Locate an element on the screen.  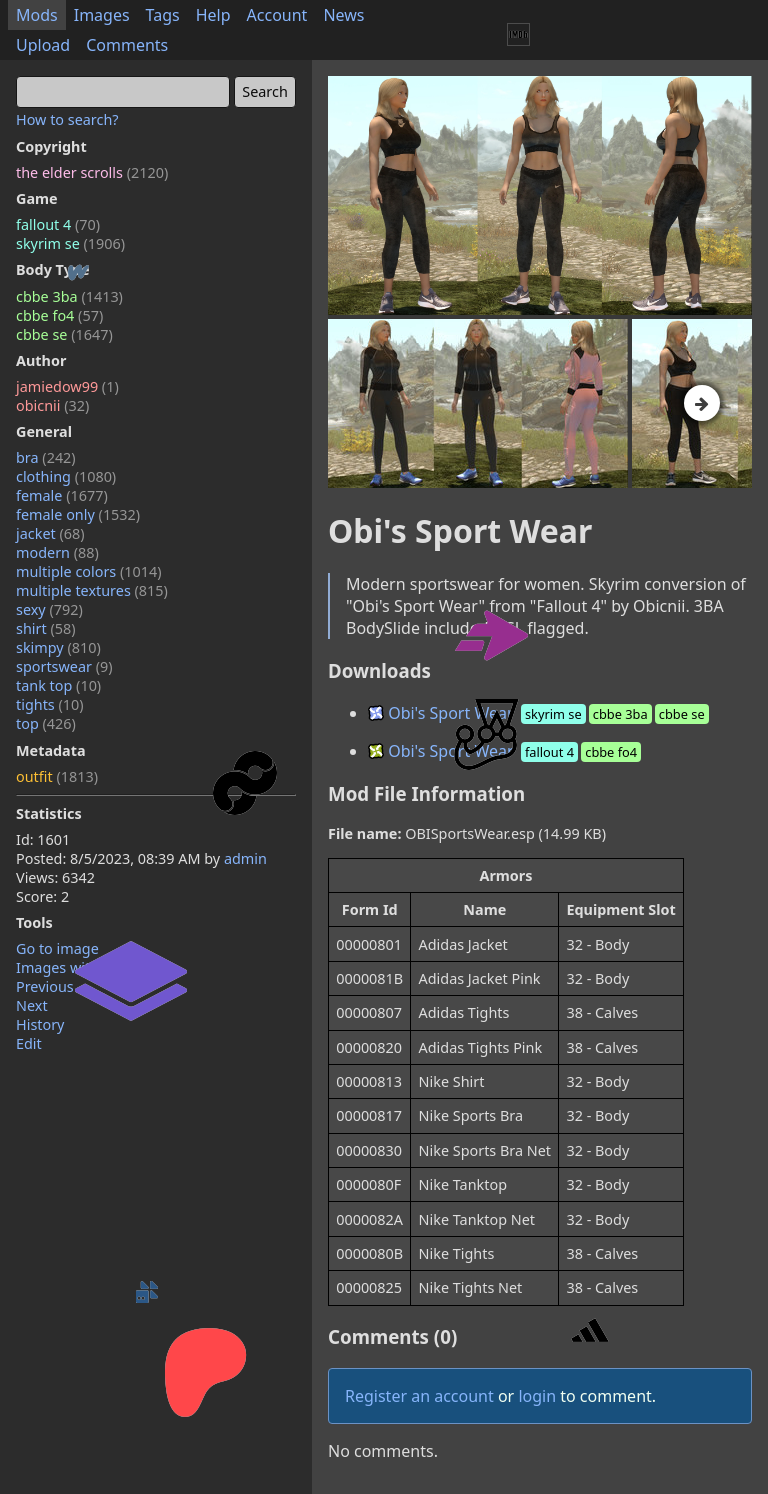
open remove.bg background removal tool is located at coordinates (131, 981).